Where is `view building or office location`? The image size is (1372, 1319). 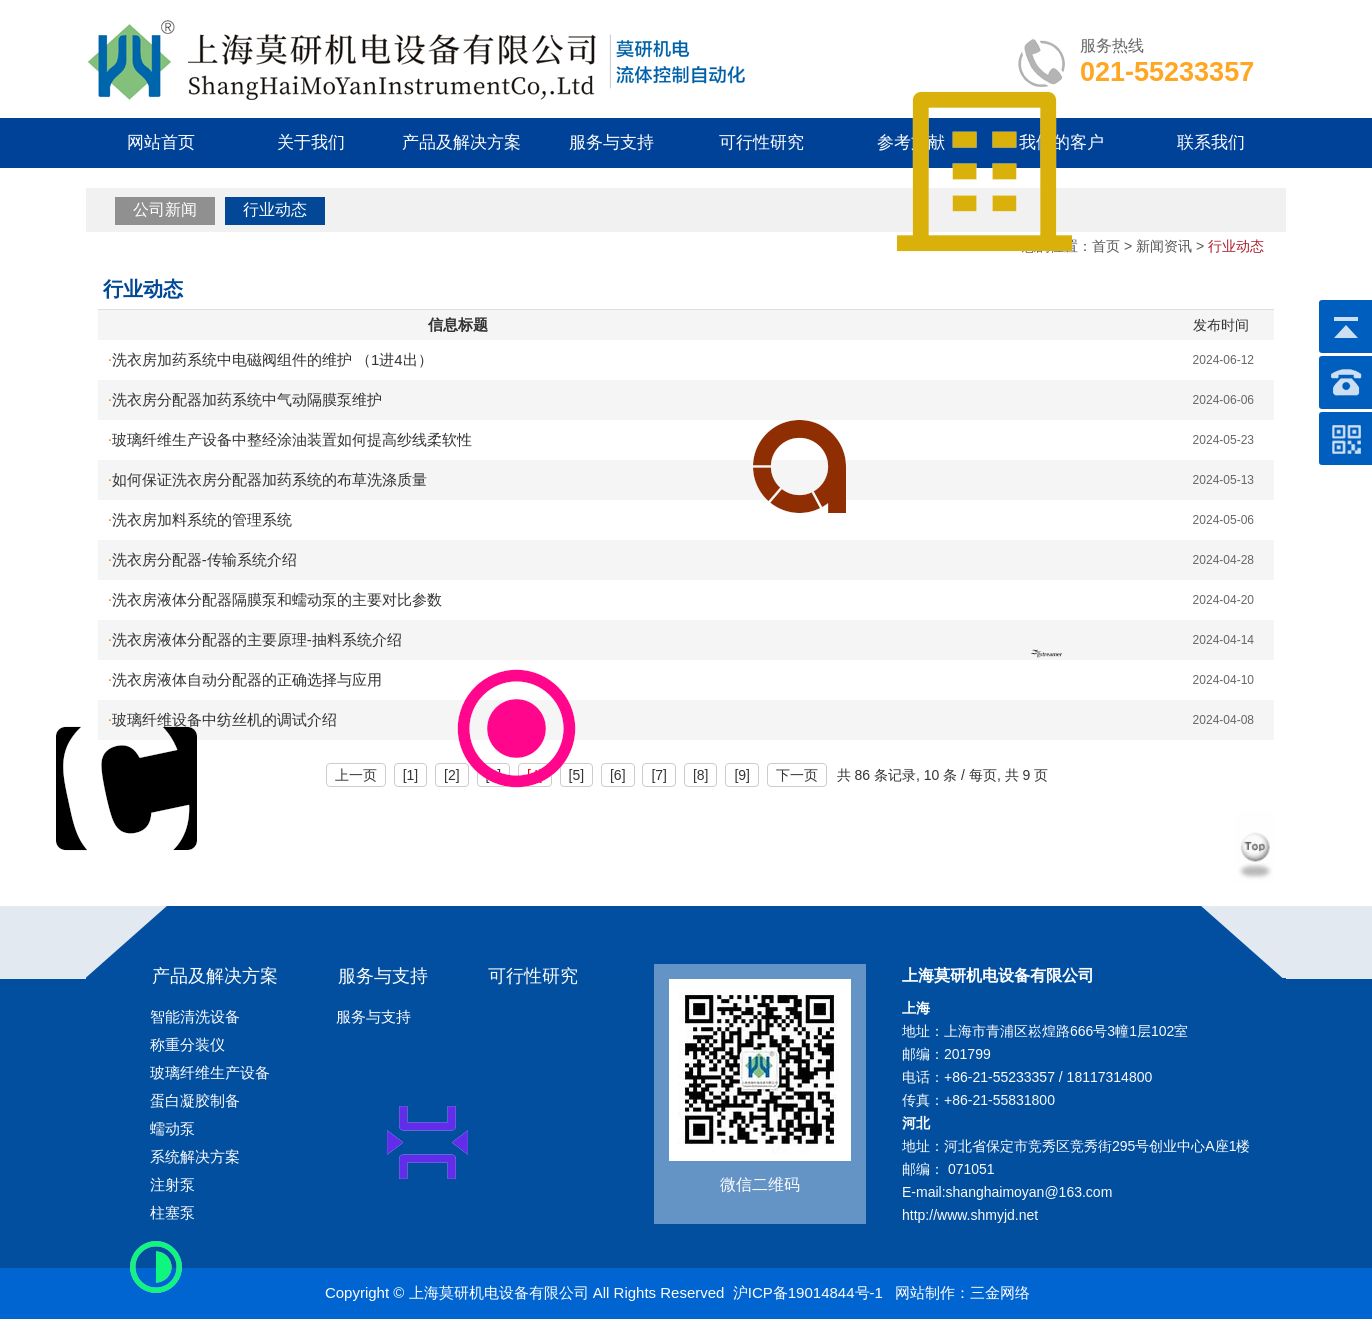
view building or office location is located at coordinates (984, 171).